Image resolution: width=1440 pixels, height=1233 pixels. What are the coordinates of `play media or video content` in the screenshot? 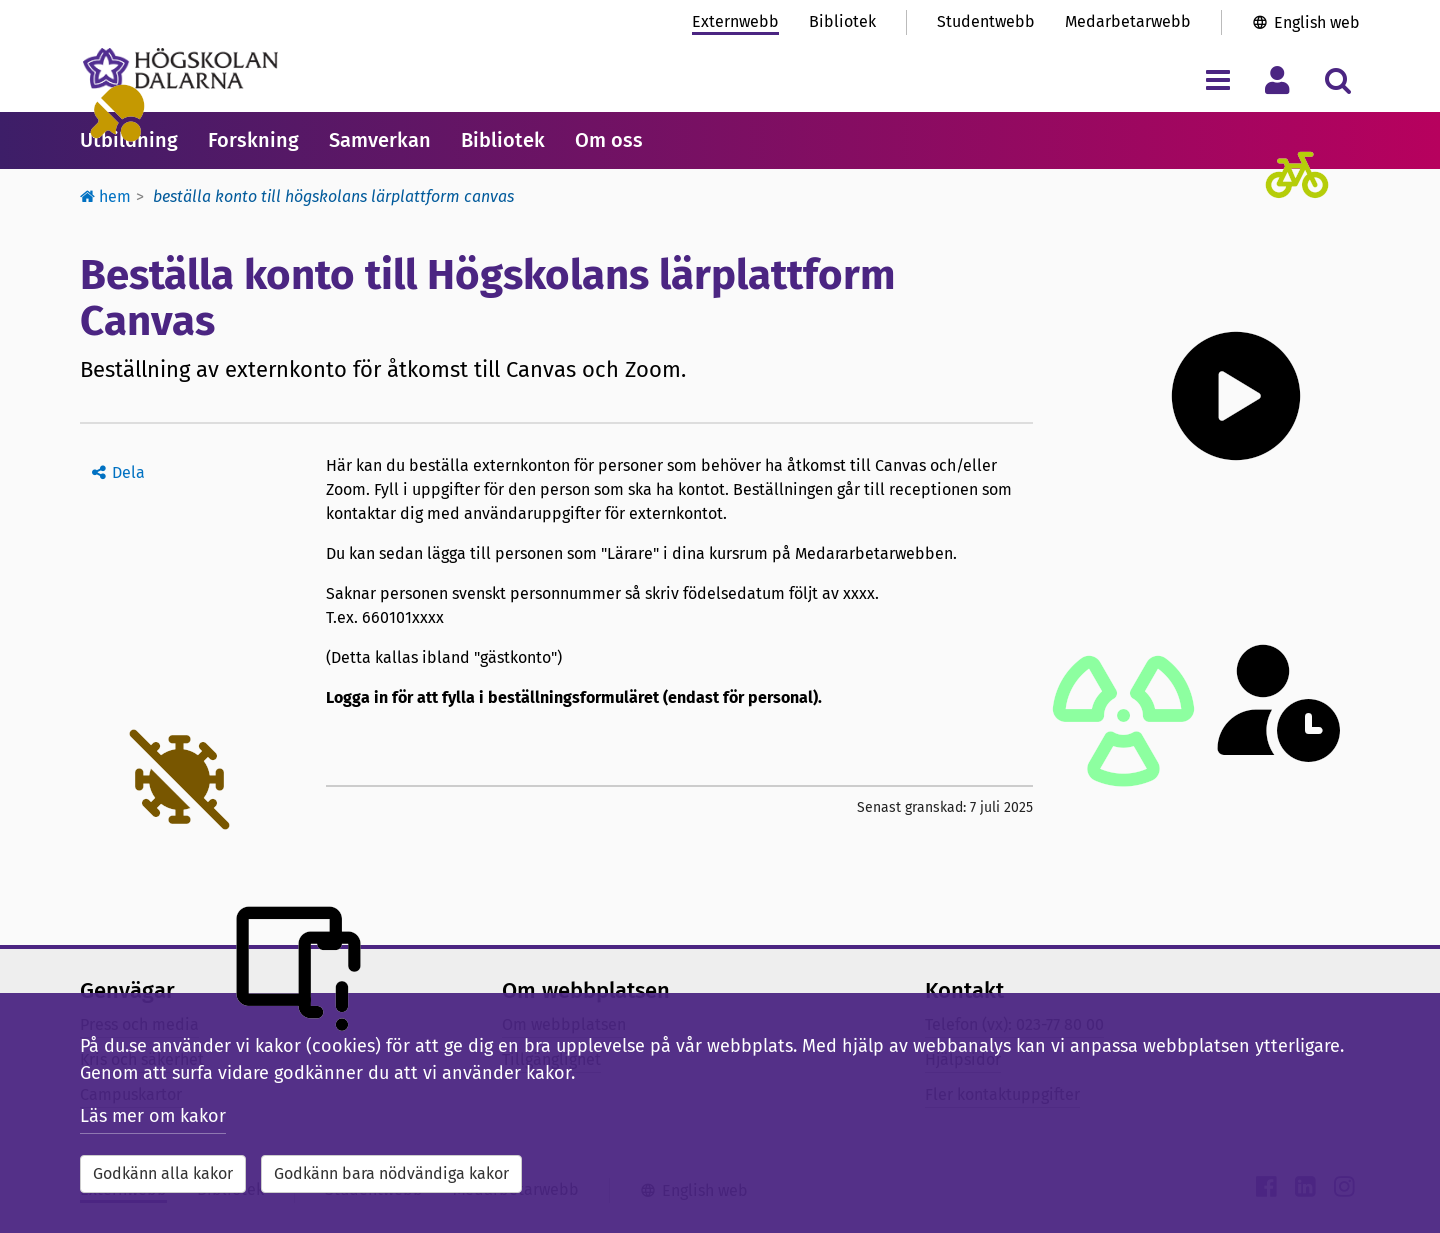 It's located at (1236, 396).